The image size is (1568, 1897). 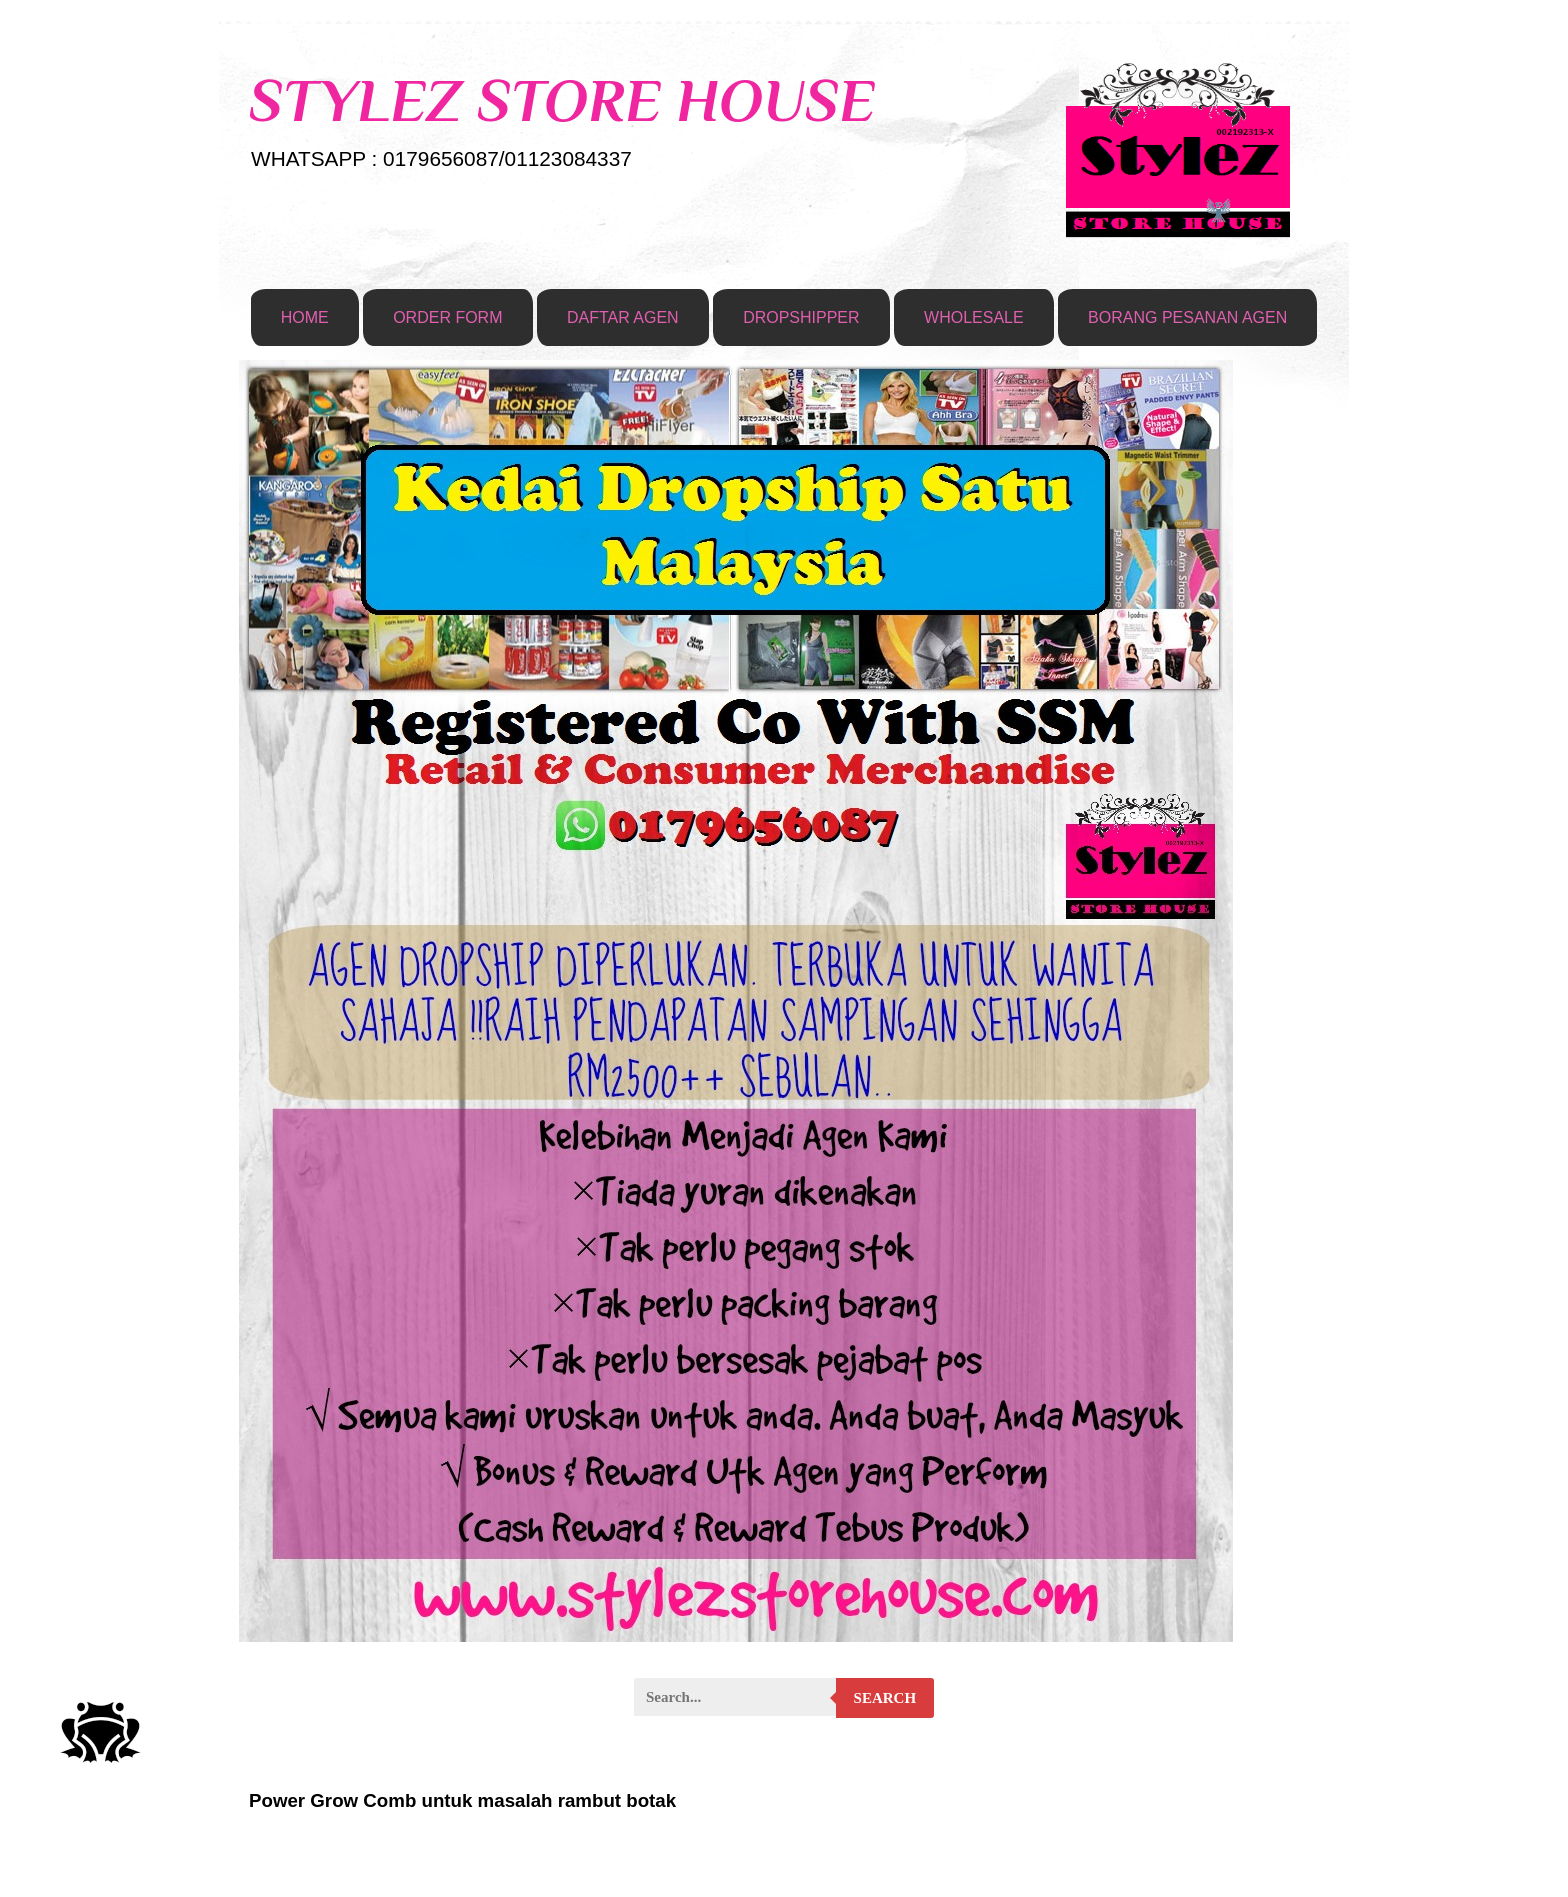 I want to click on select hawk or eagle team emblem, so click(x=1218, y=210).